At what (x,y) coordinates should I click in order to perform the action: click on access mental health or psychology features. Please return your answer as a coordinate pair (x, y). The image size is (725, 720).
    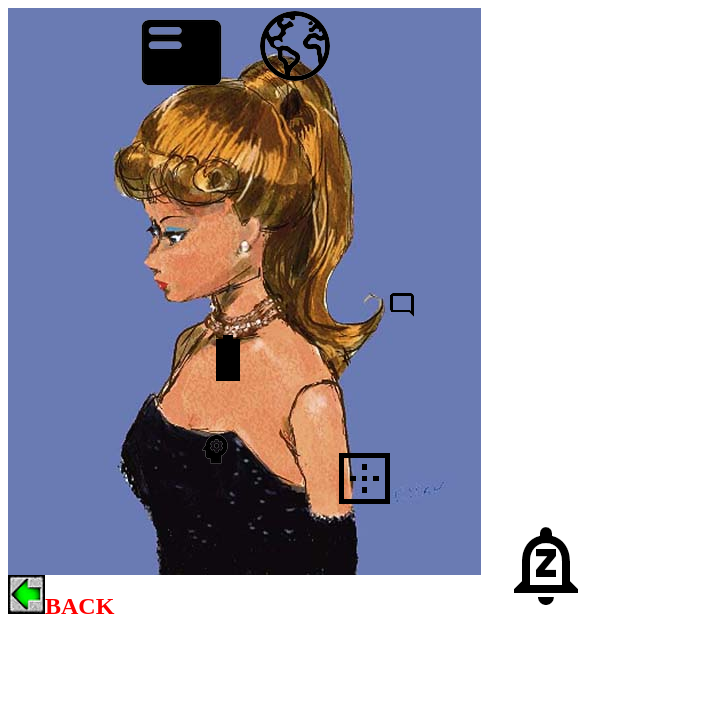
    Looking at the image, I should click on (215, 449).